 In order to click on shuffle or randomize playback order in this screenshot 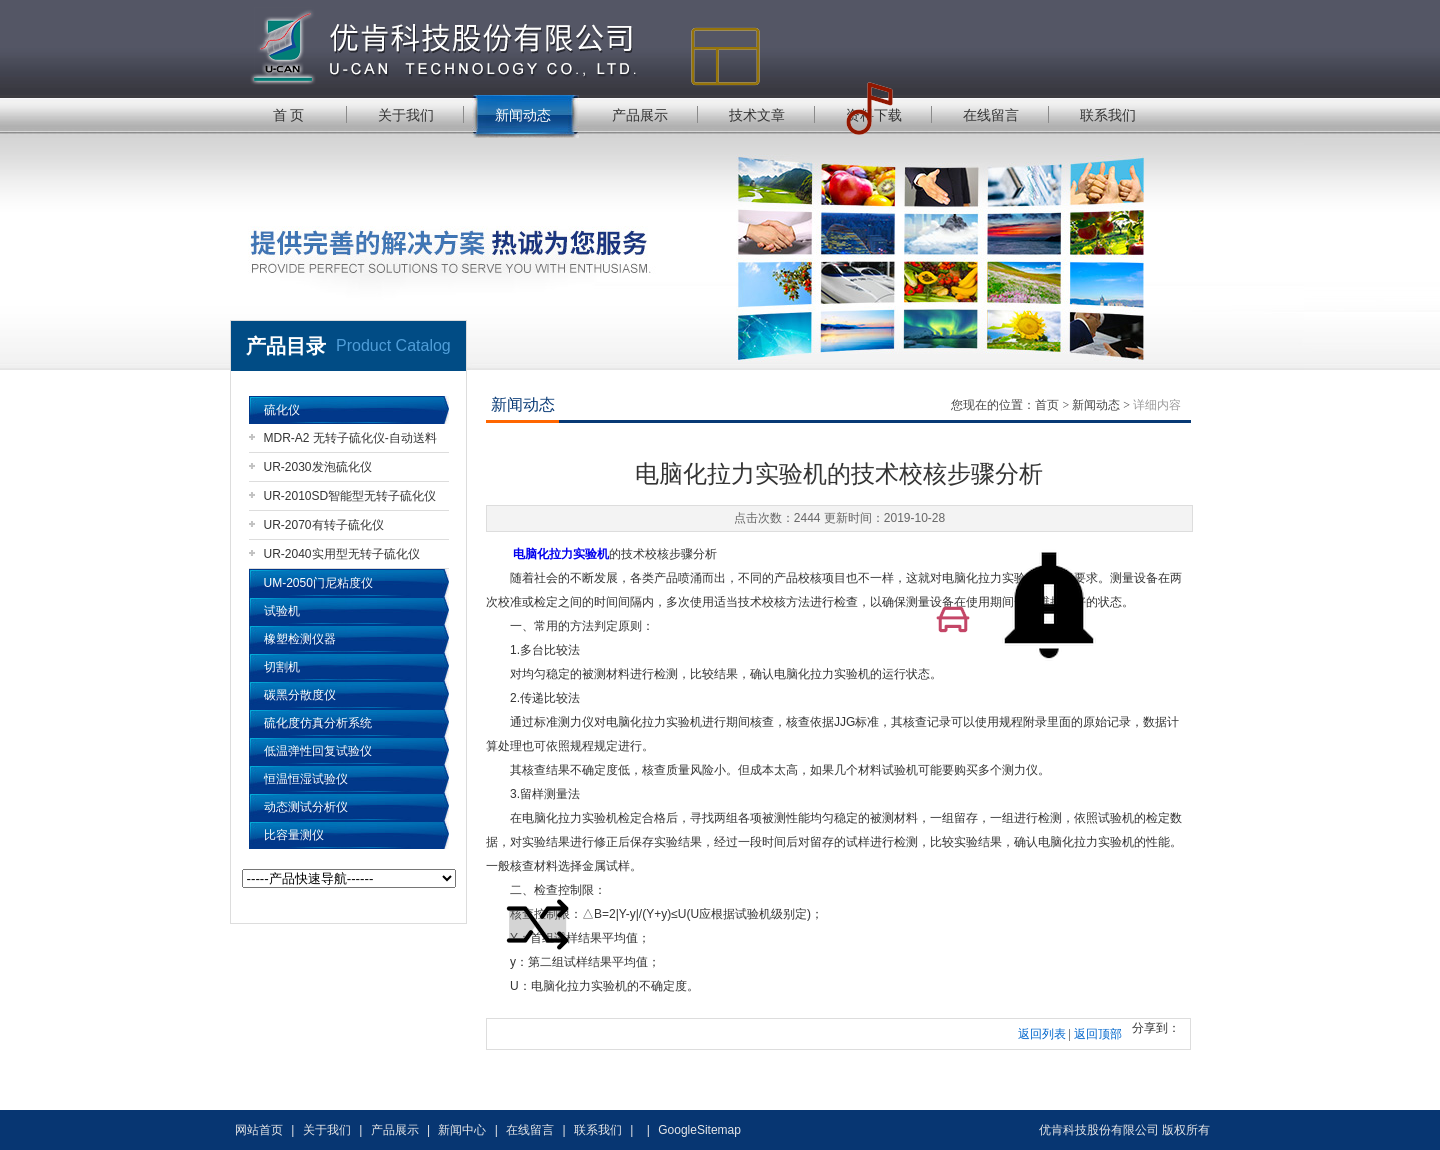, I will do `click(536, 924)`.